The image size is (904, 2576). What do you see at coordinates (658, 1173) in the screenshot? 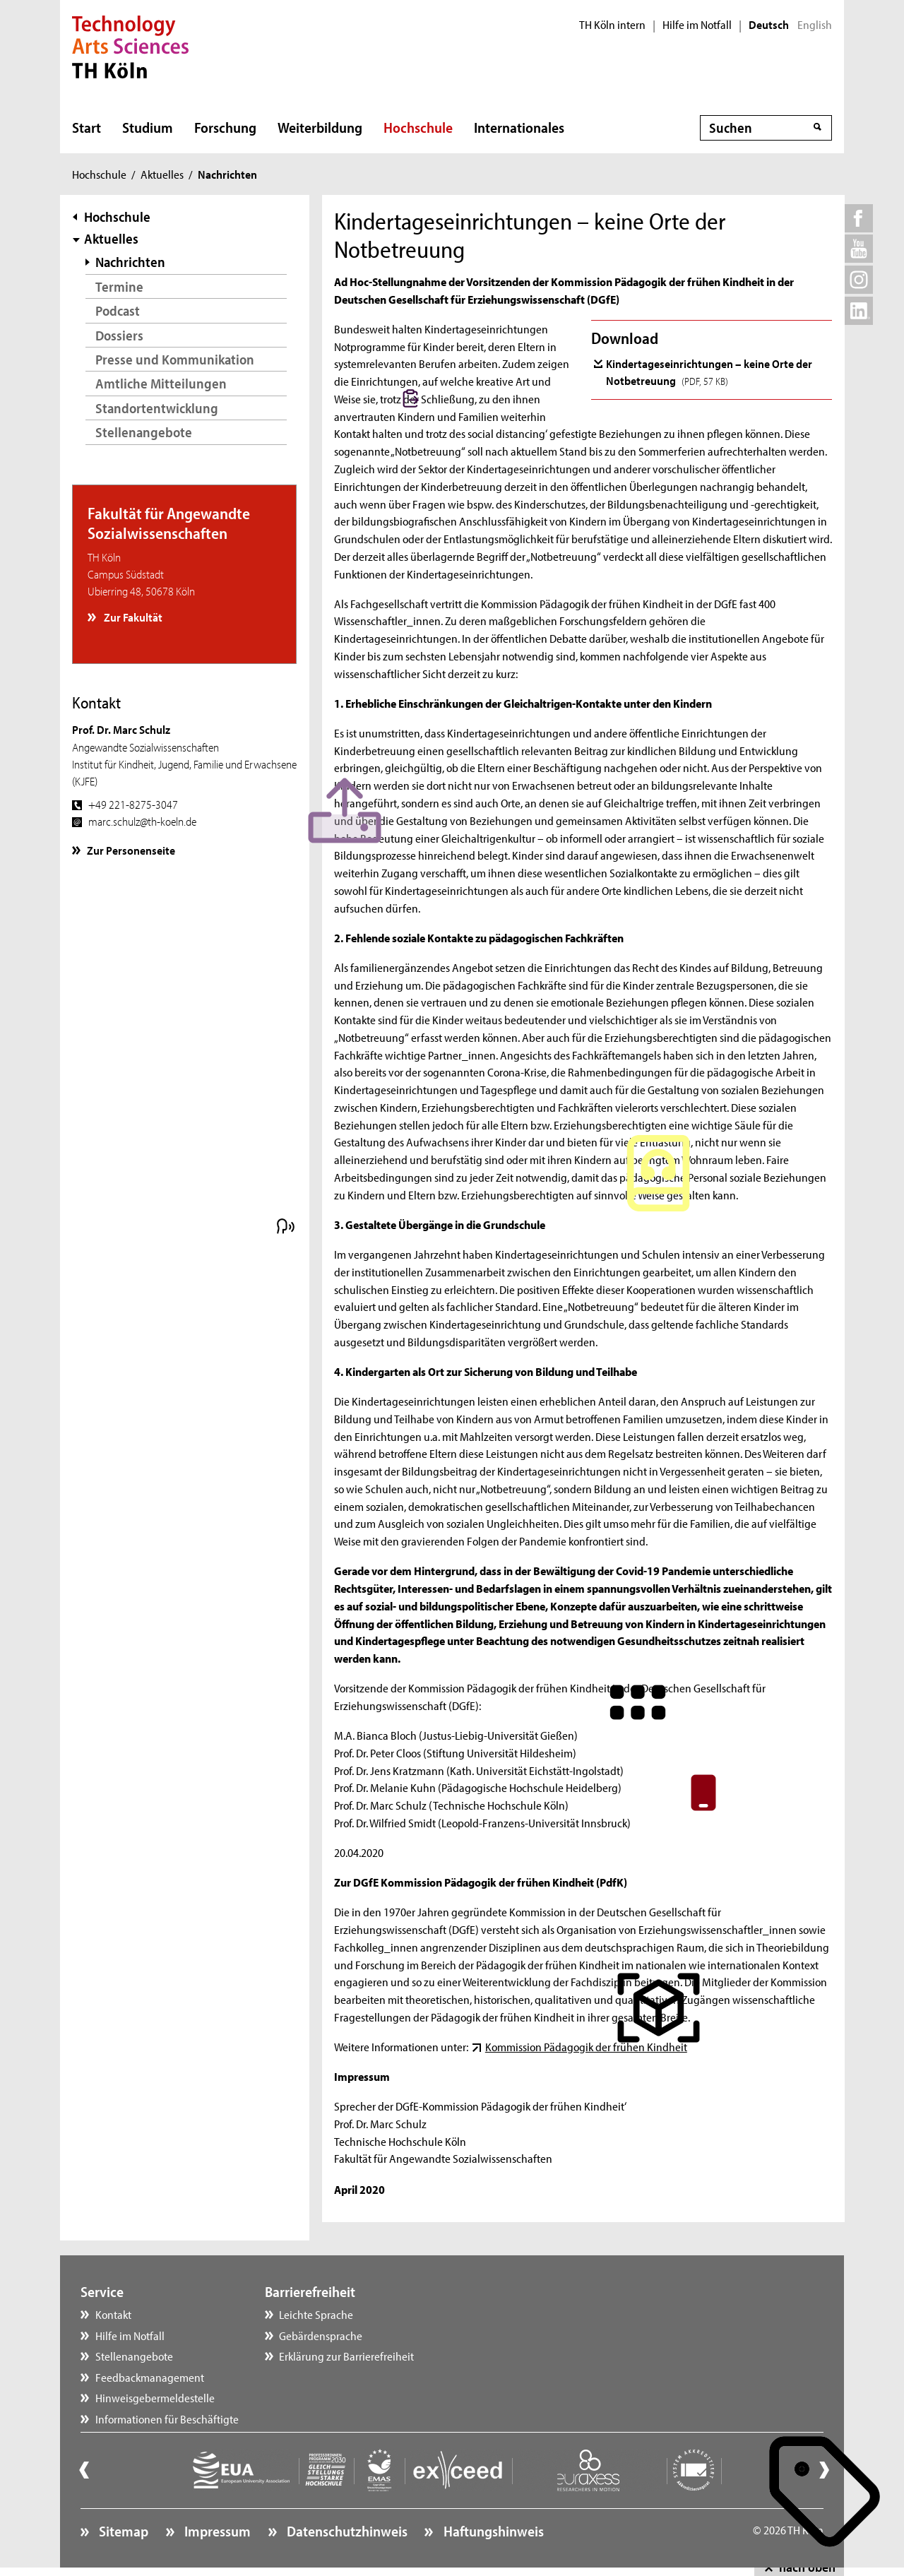
I see `access audiobook library` at bounding box center [658, 1173].